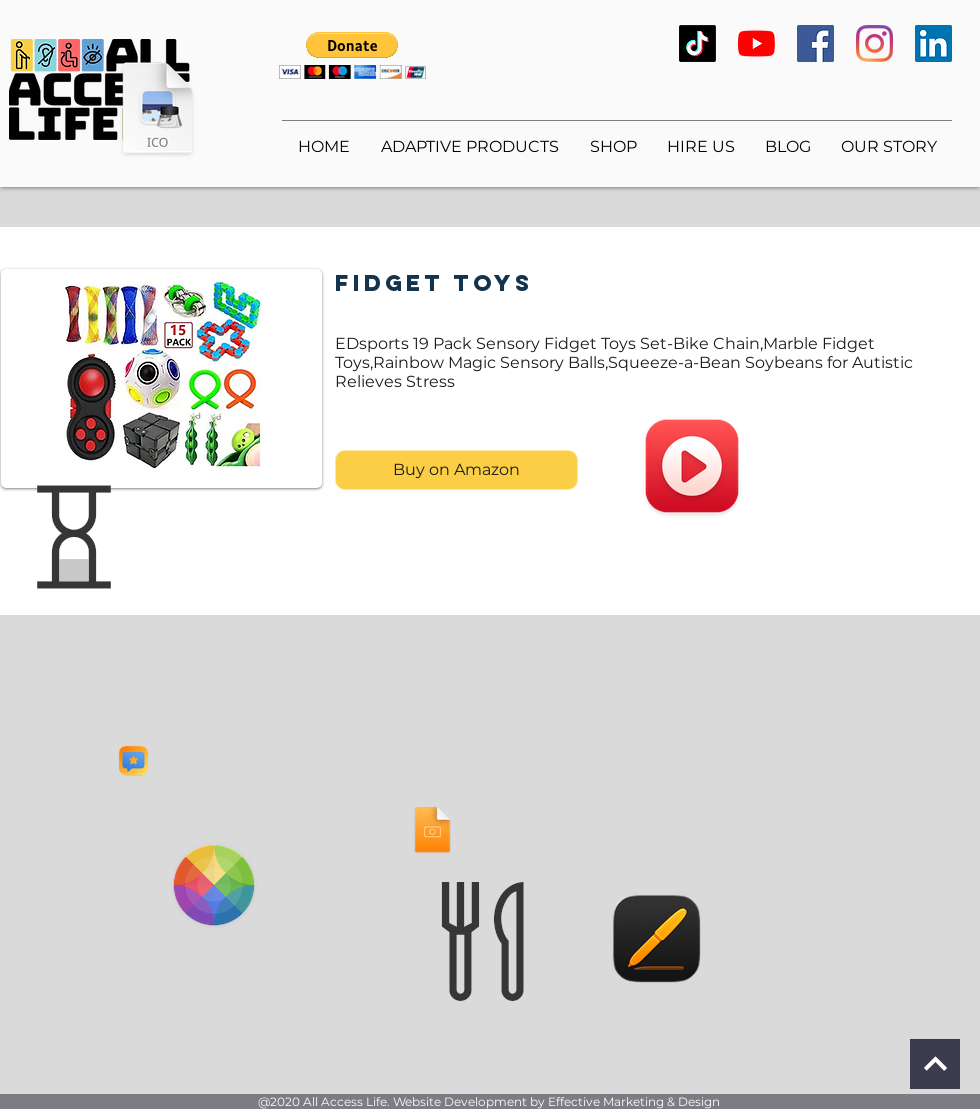 The height and width of the screenshot is (1109, 980). What do you see at coordinates (692, 466) in the screenshot?
I see `open youtube music desktop app` at bounding box center [692, 466].